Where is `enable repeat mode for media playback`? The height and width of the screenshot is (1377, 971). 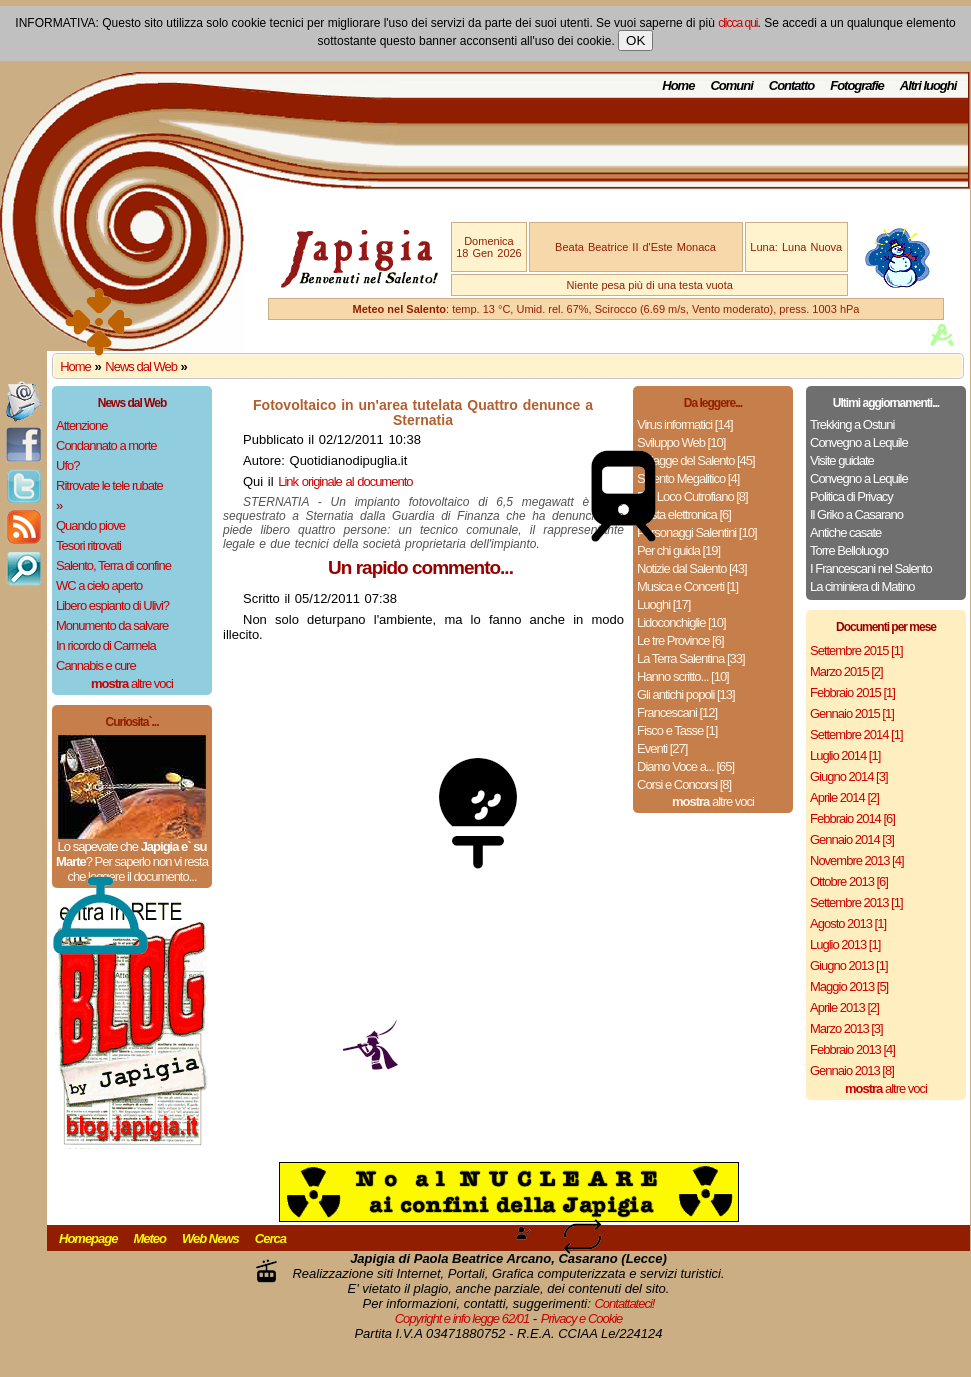 enable repeat mode for media playback is located at coordinates (582, 1236).